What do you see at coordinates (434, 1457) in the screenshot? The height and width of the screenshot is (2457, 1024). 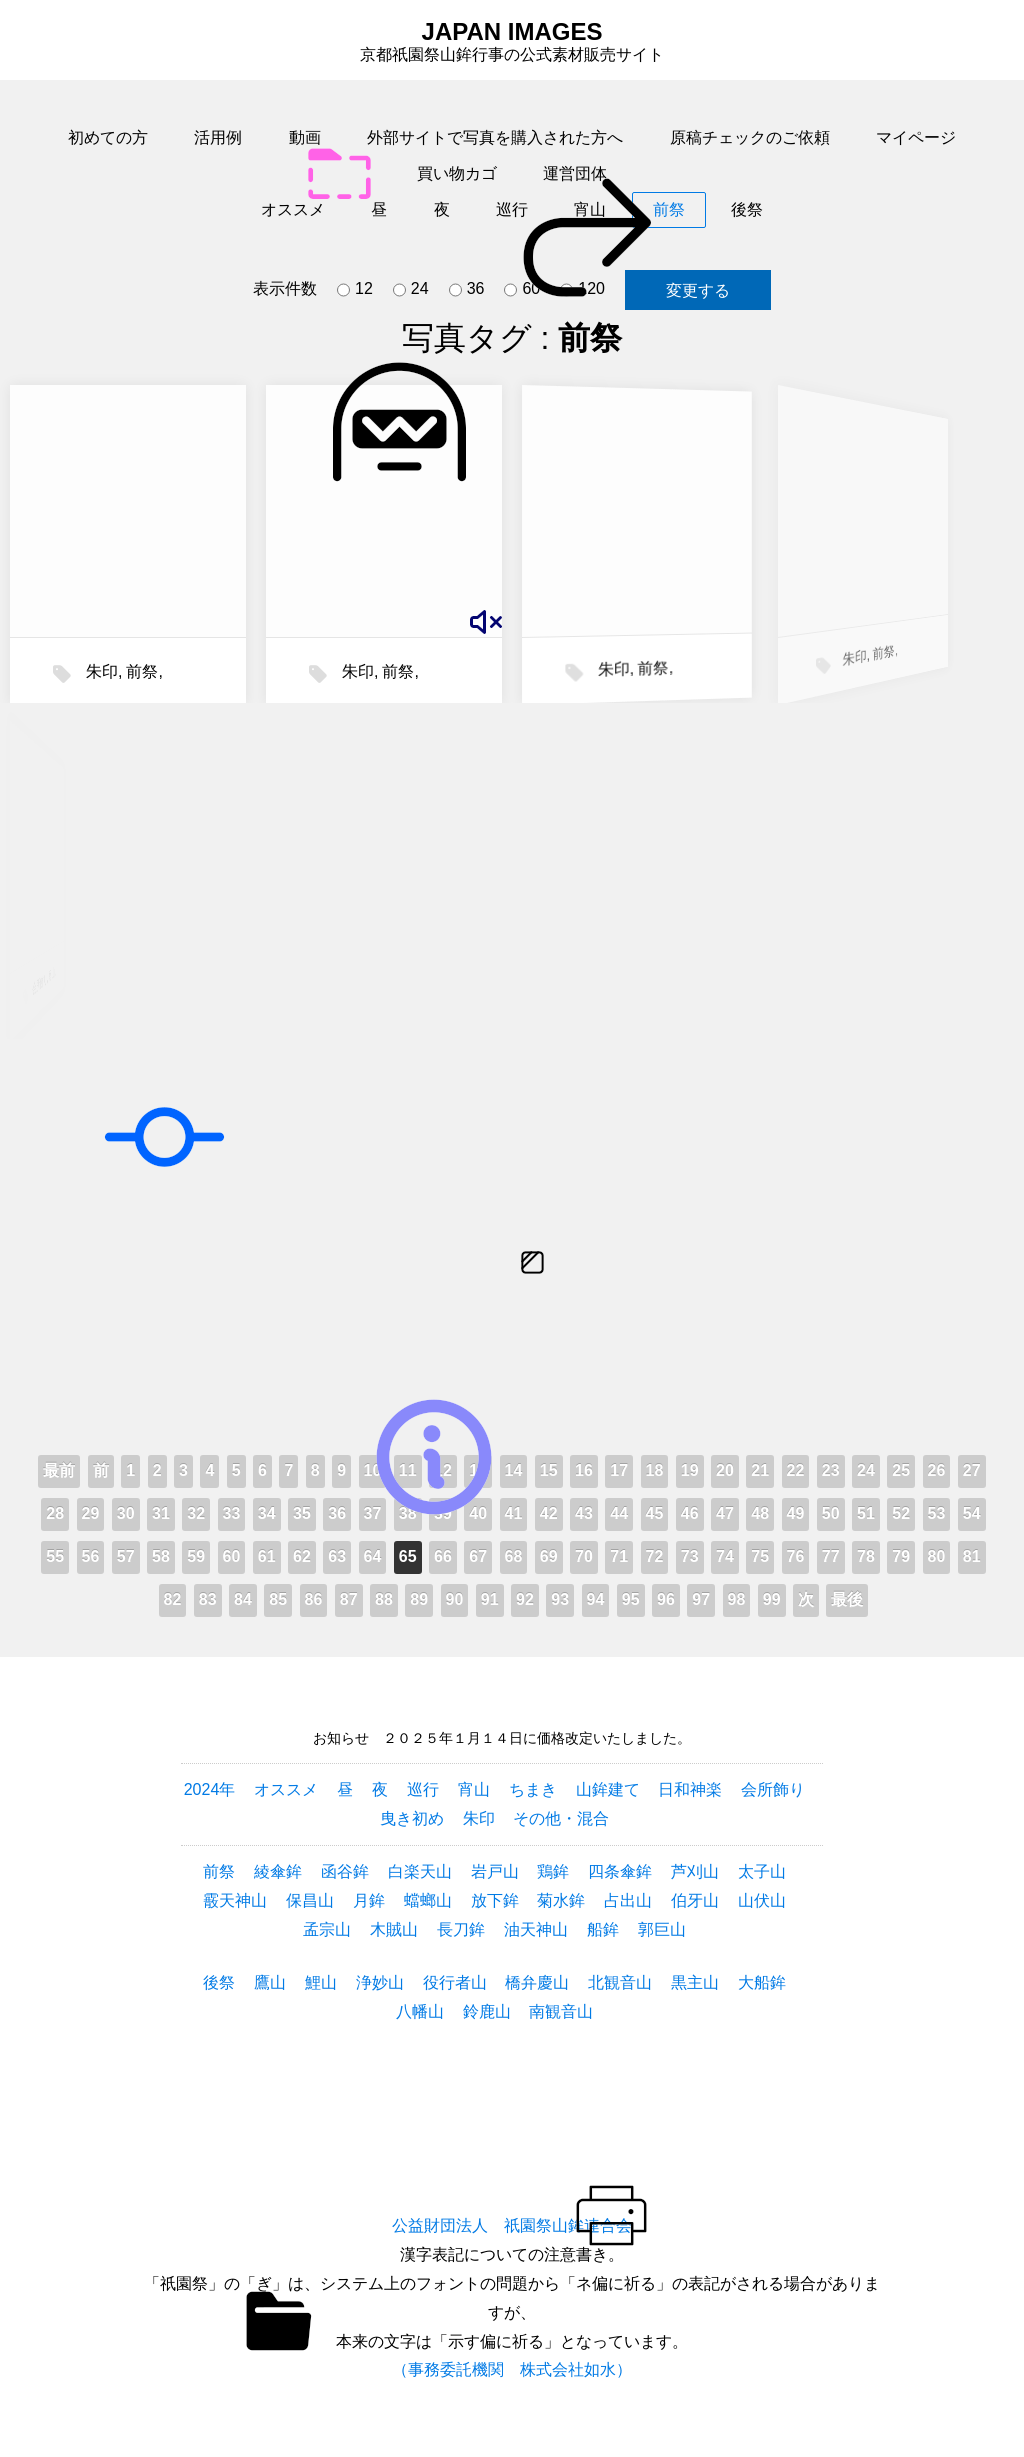 I see `view more information or details` at bounding box center [434, 1457].